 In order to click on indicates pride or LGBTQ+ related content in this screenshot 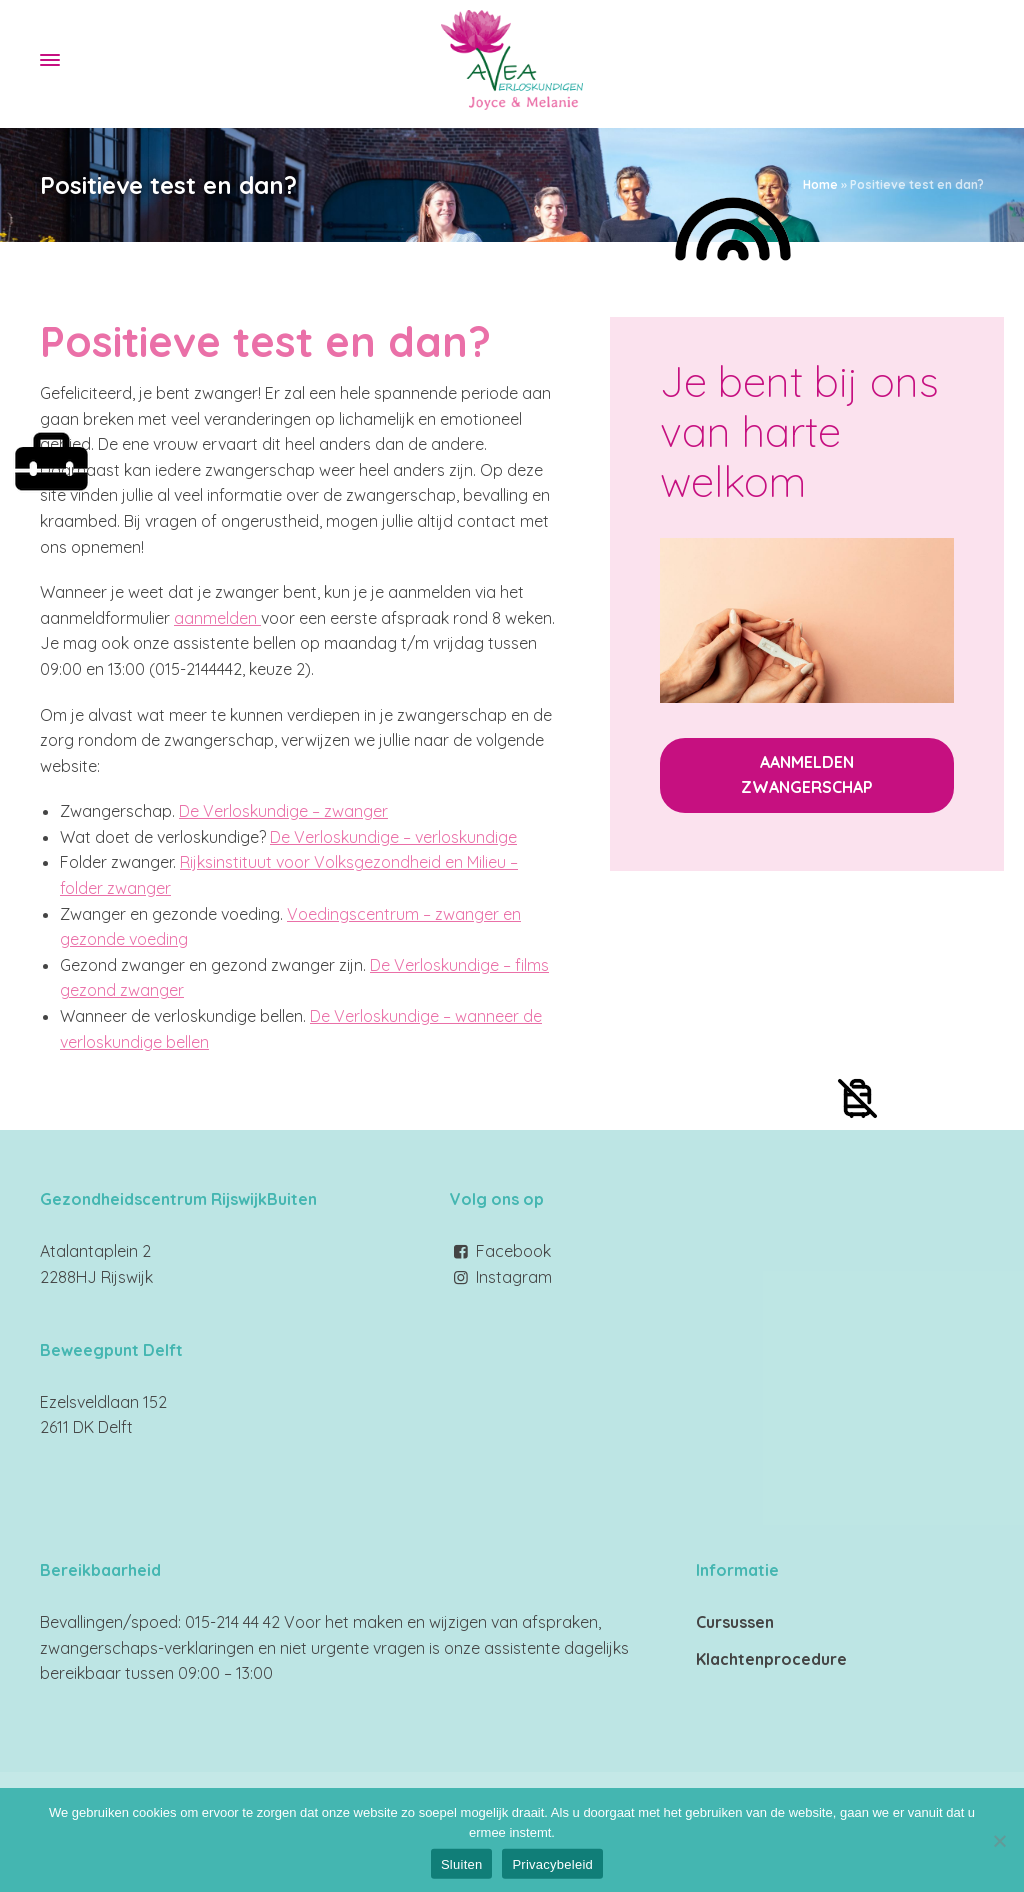, I will do `click(733, 229)`.